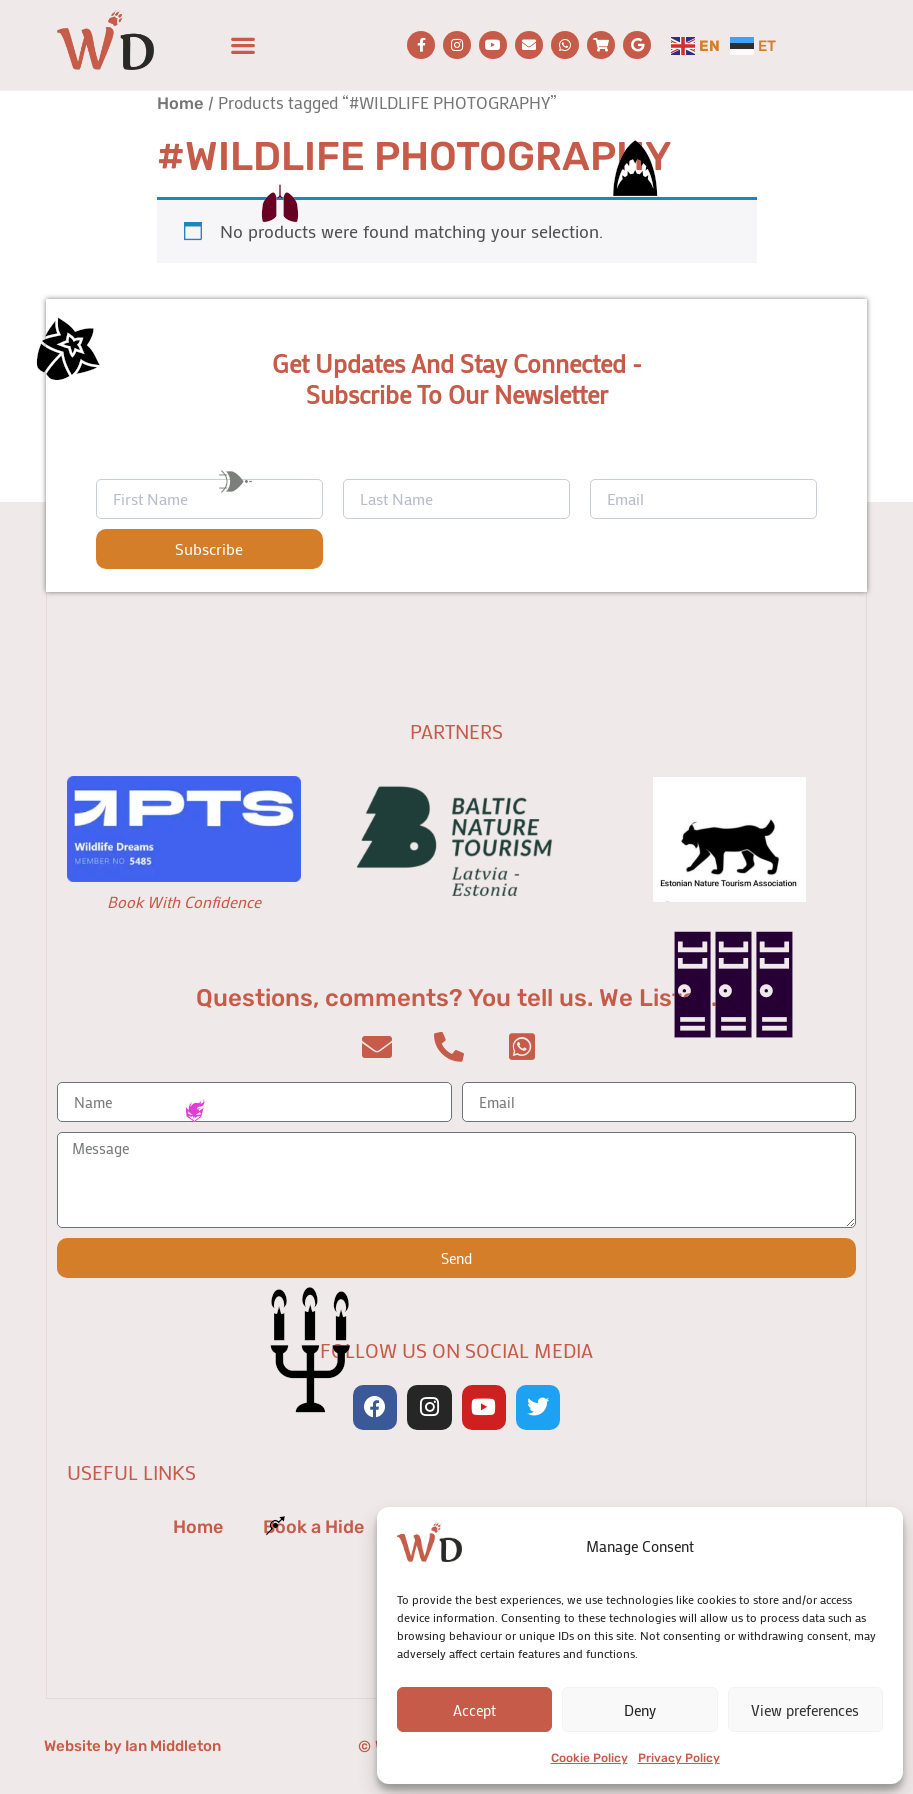  Describe the element at coordinates (235, 481) in the screenshot. I see `XNOR logic gate symbol in circuit design tool` at that location.